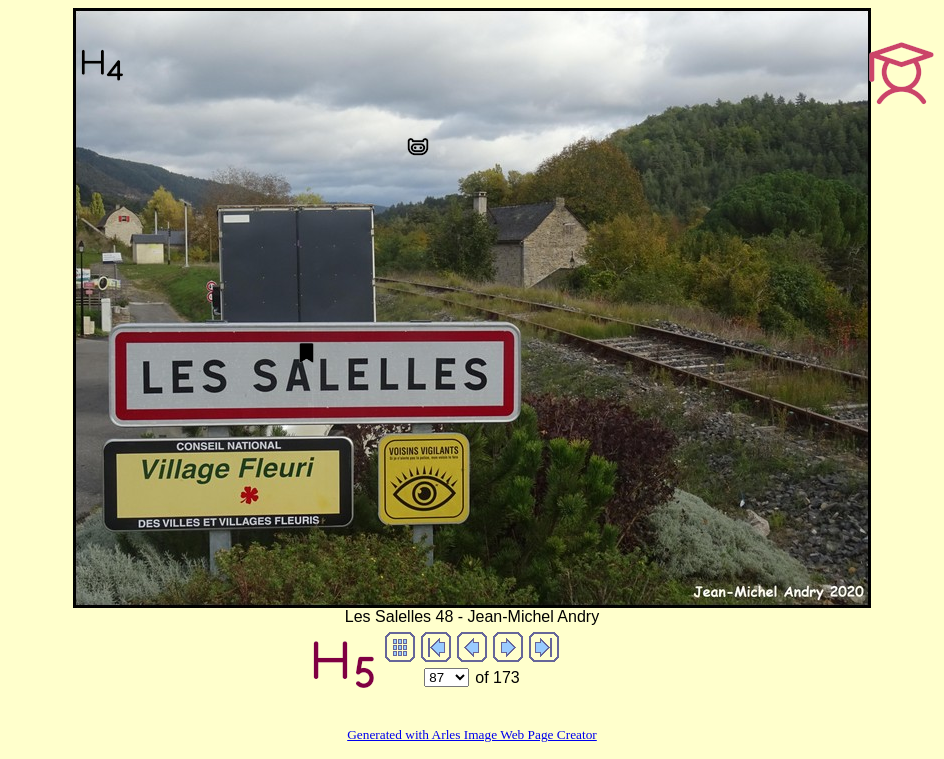  What do you see at coordinates (306, 352) in the screenshot?
I see `save item to bookmarks` at bounding box center [306, 352].